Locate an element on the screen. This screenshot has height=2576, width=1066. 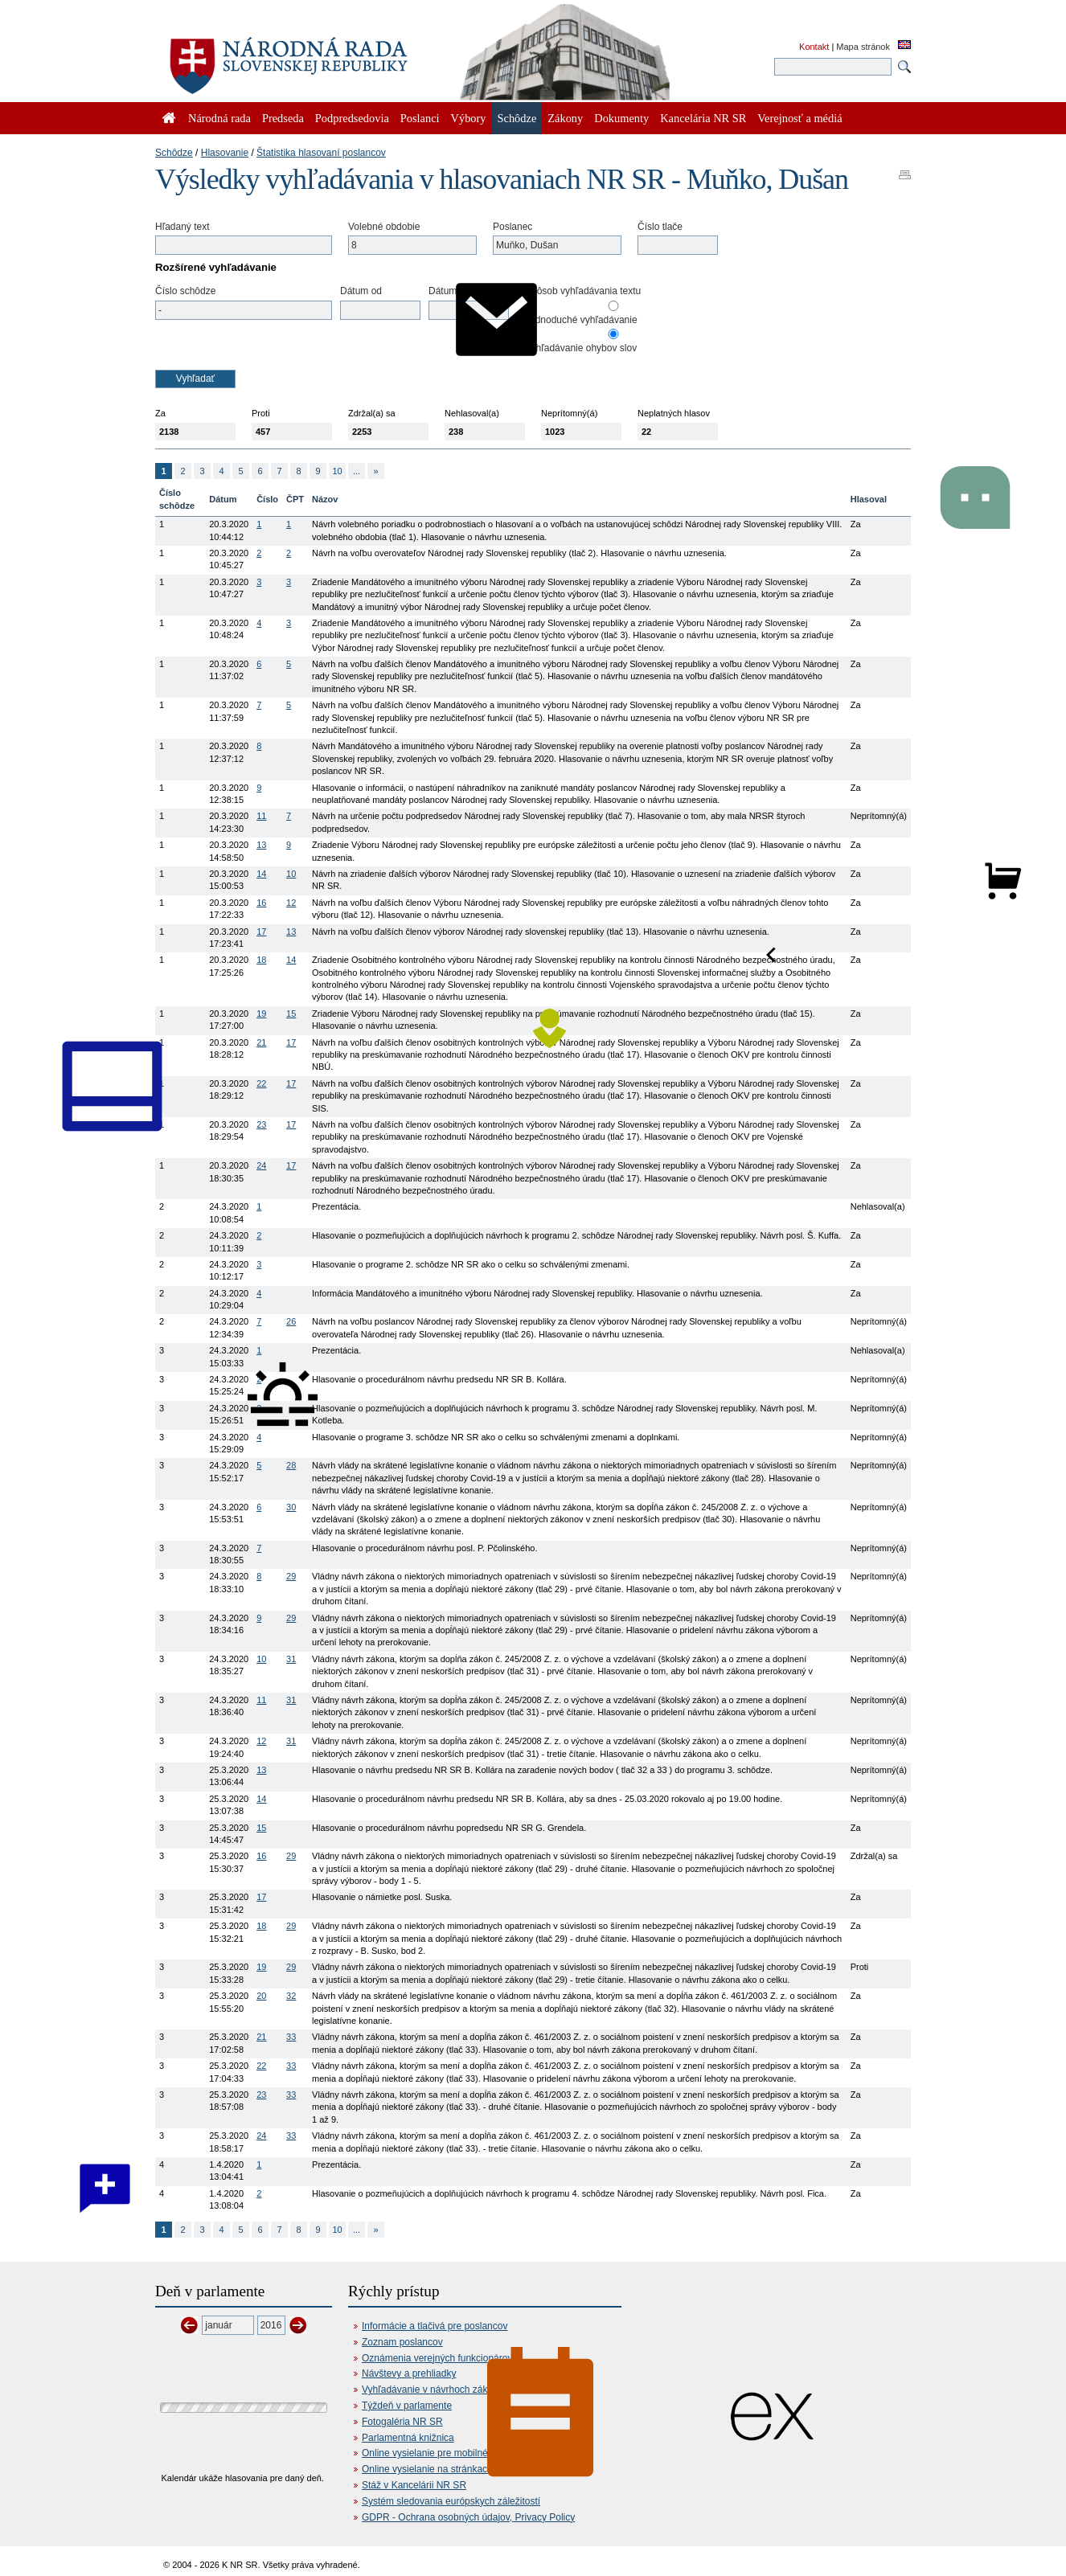
view your shopping cart is located at coordinates (1002, 880).